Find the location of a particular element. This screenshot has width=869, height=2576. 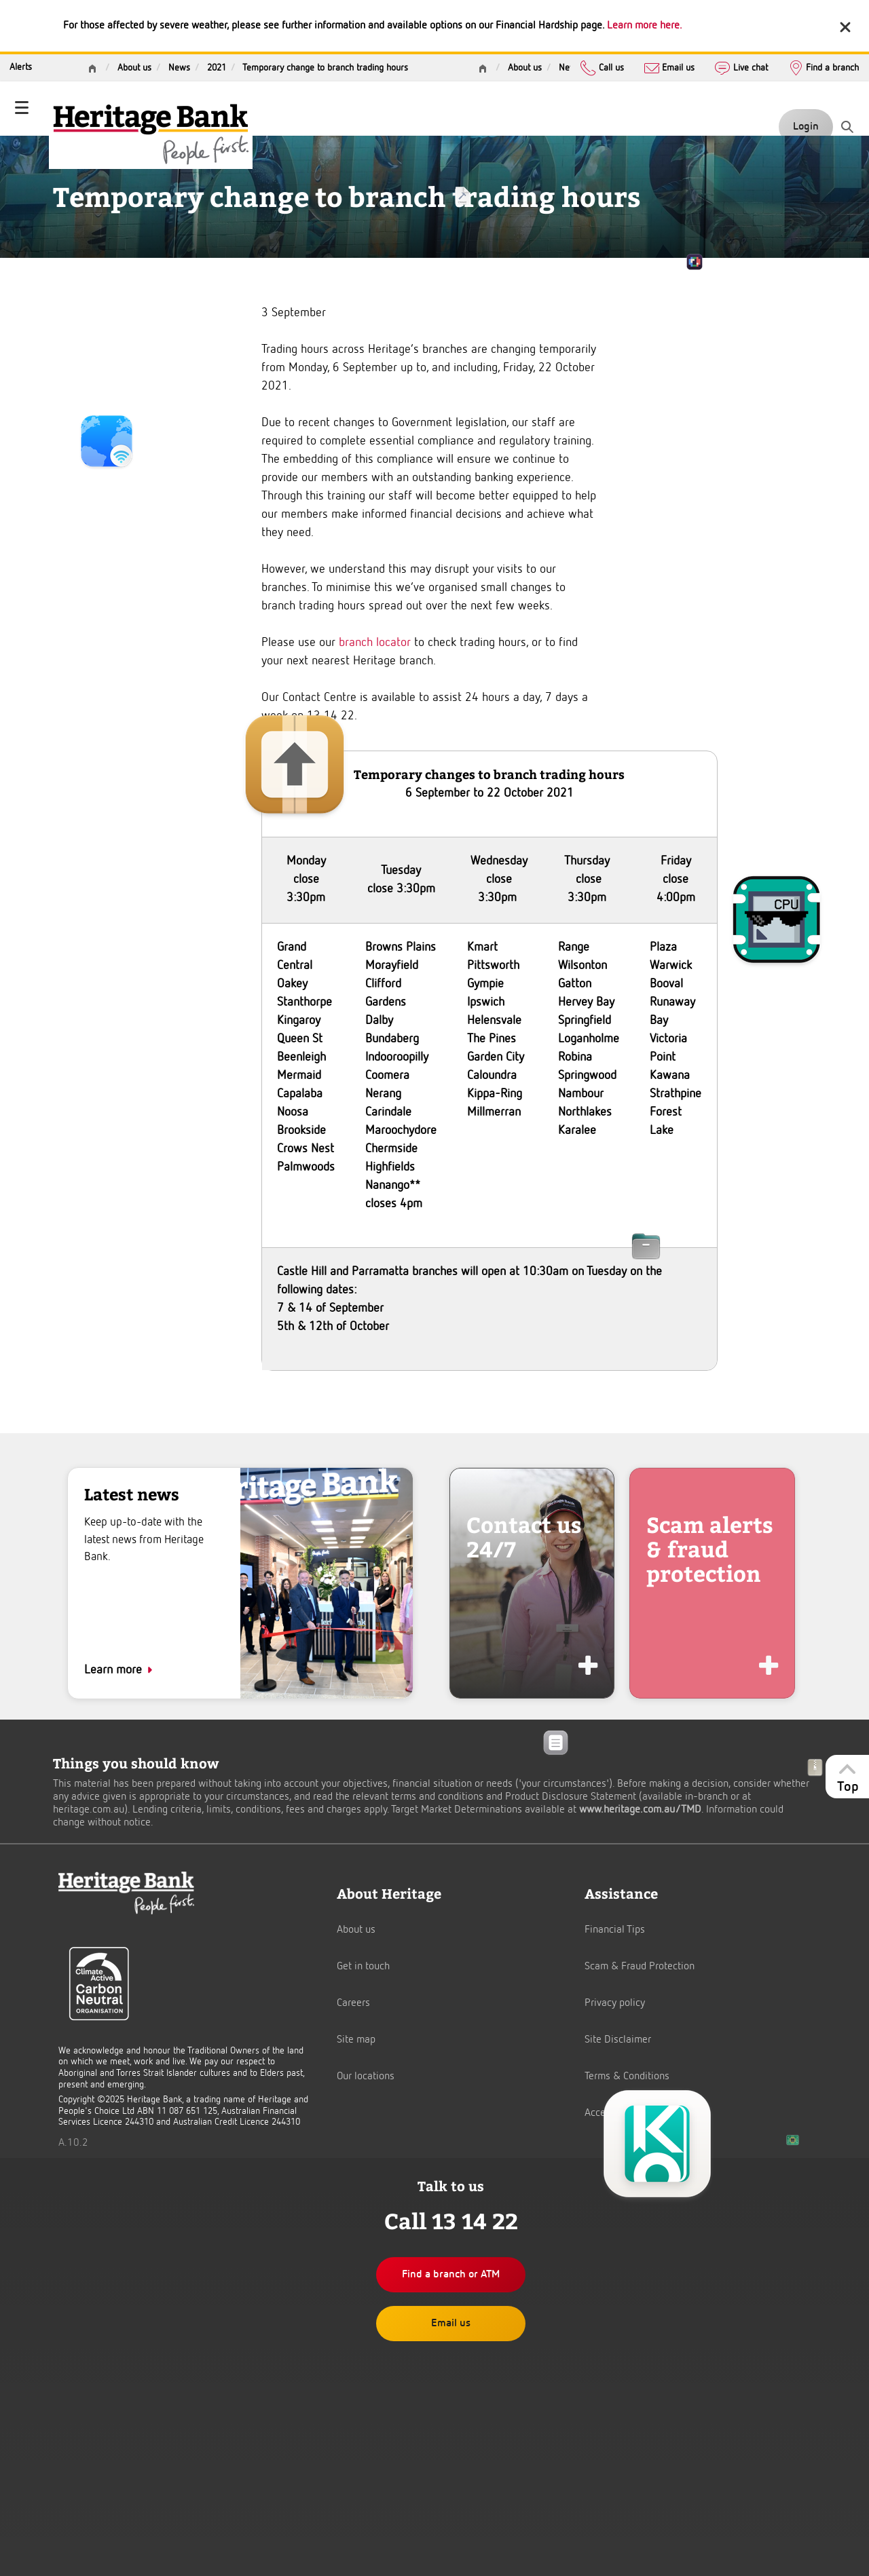

open pixelorama pixel art editor is located at coordinates (695, 262).